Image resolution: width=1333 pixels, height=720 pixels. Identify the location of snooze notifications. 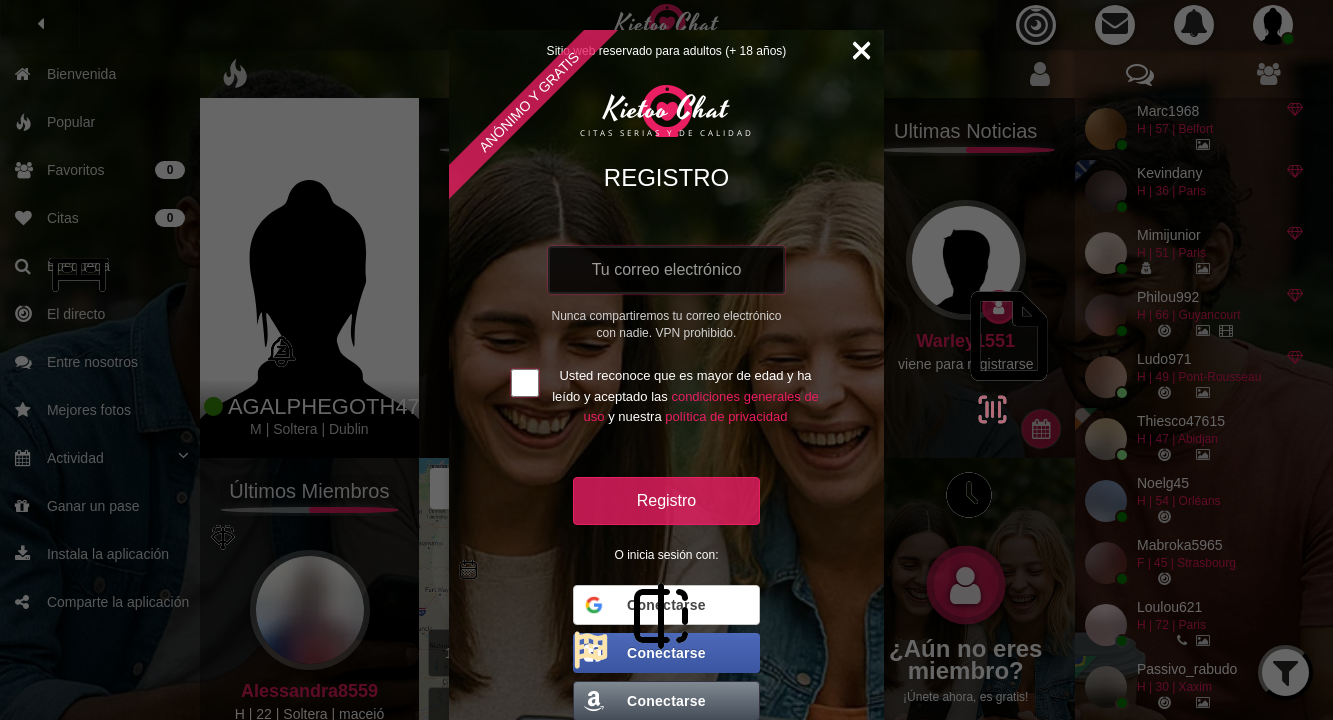
(281, 351).